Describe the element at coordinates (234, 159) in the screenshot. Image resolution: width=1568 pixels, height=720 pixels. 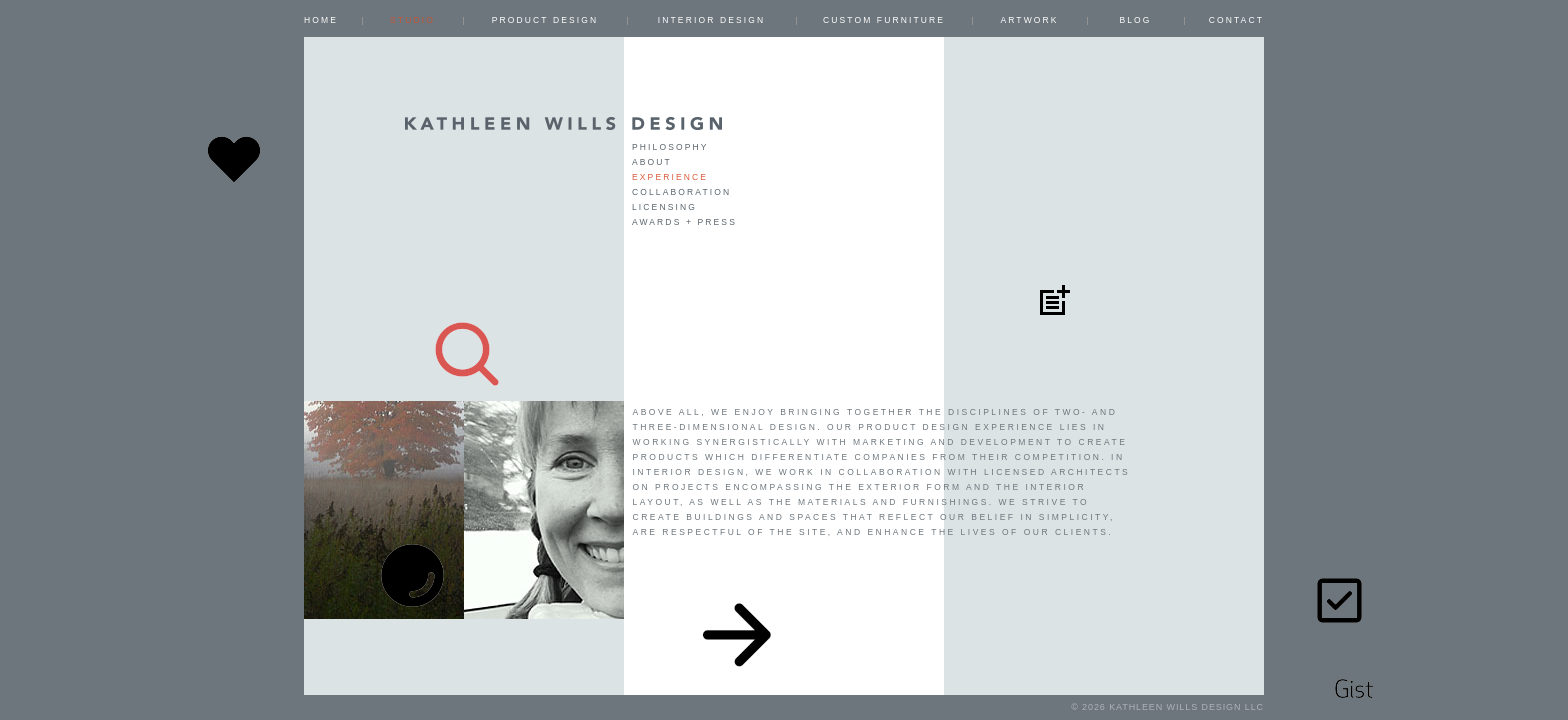
I see `indicates a favorited or liked item` at that location.